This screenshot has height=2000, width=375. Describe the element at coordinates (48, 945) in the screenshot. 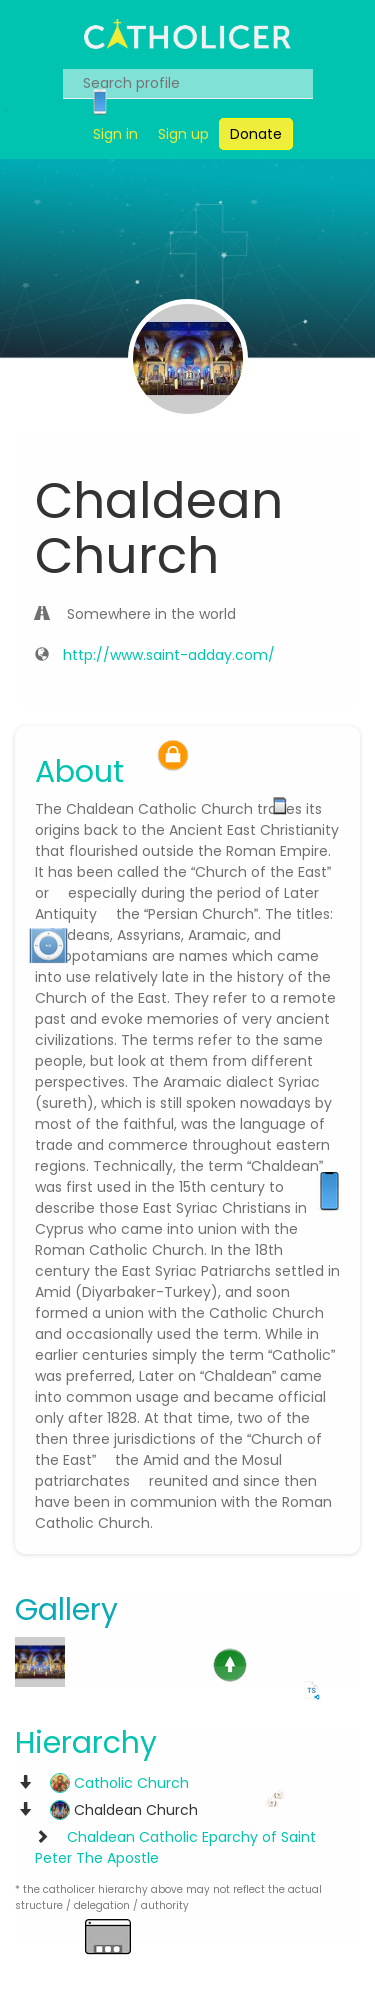

I see `iPod shuffle device connected` at that location.